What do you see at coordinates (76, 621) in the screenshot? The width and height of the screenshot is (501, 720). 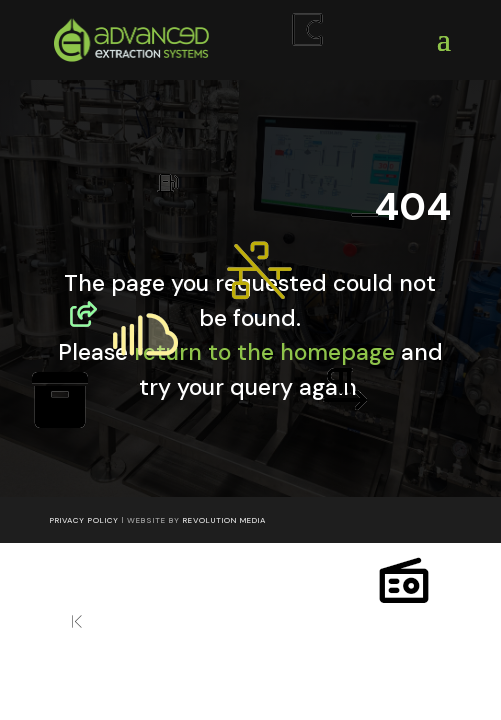 I see `navigate to the beginning or first item` at bounding box center [76, 621].